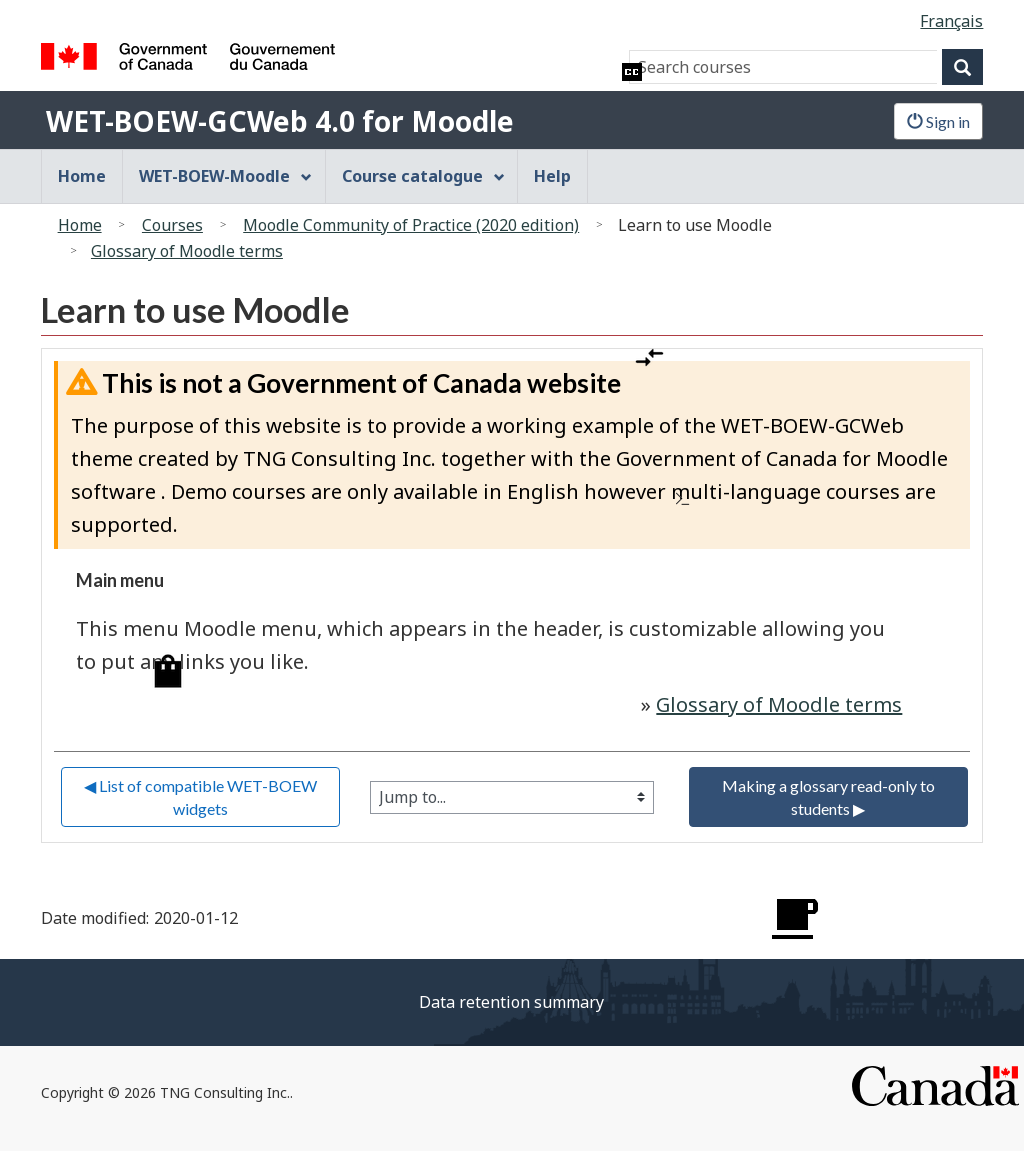  I want to click on find nearby coffee shops or cafes, so click(795, 919).